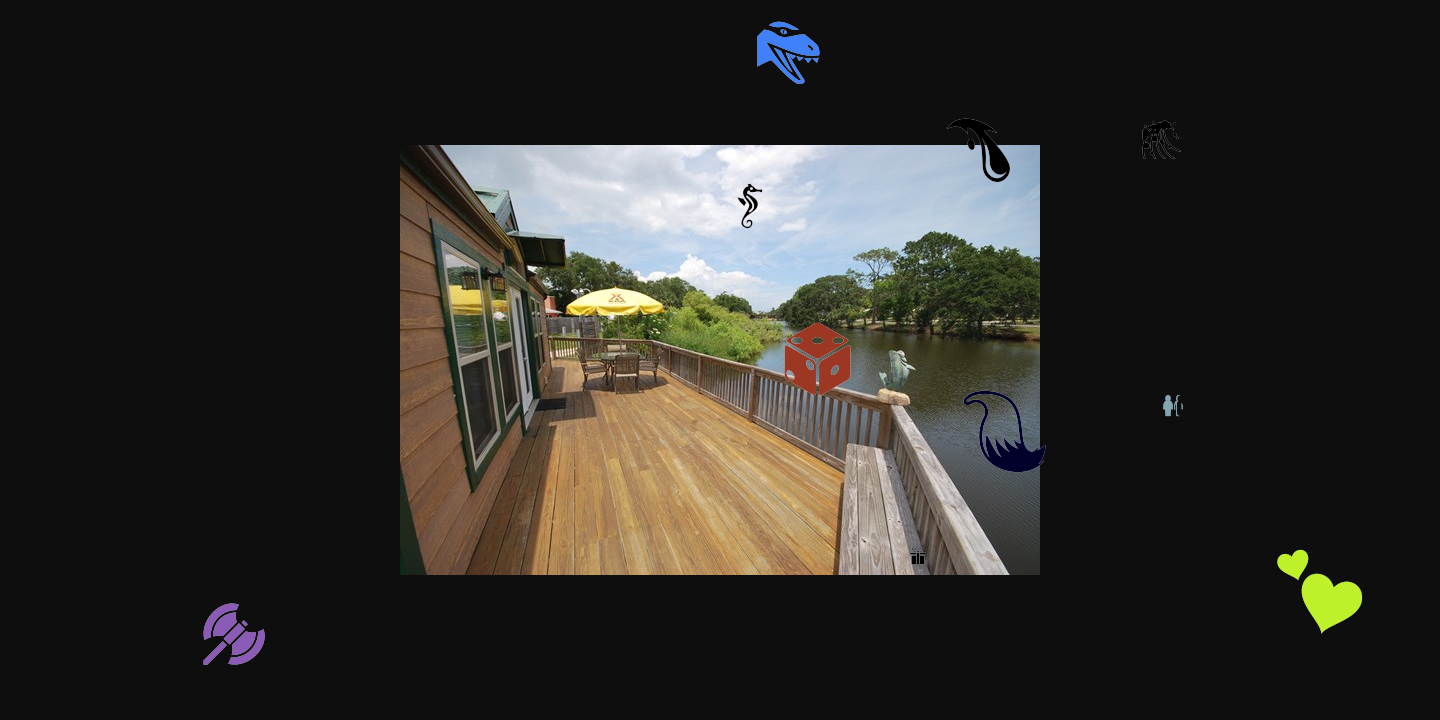 This screenshot has height=720, width=1440. Describe the element at coordinates (978, 151) in the screenshot. I see `indicates a slime or liquid-based ability in a game` at that location.